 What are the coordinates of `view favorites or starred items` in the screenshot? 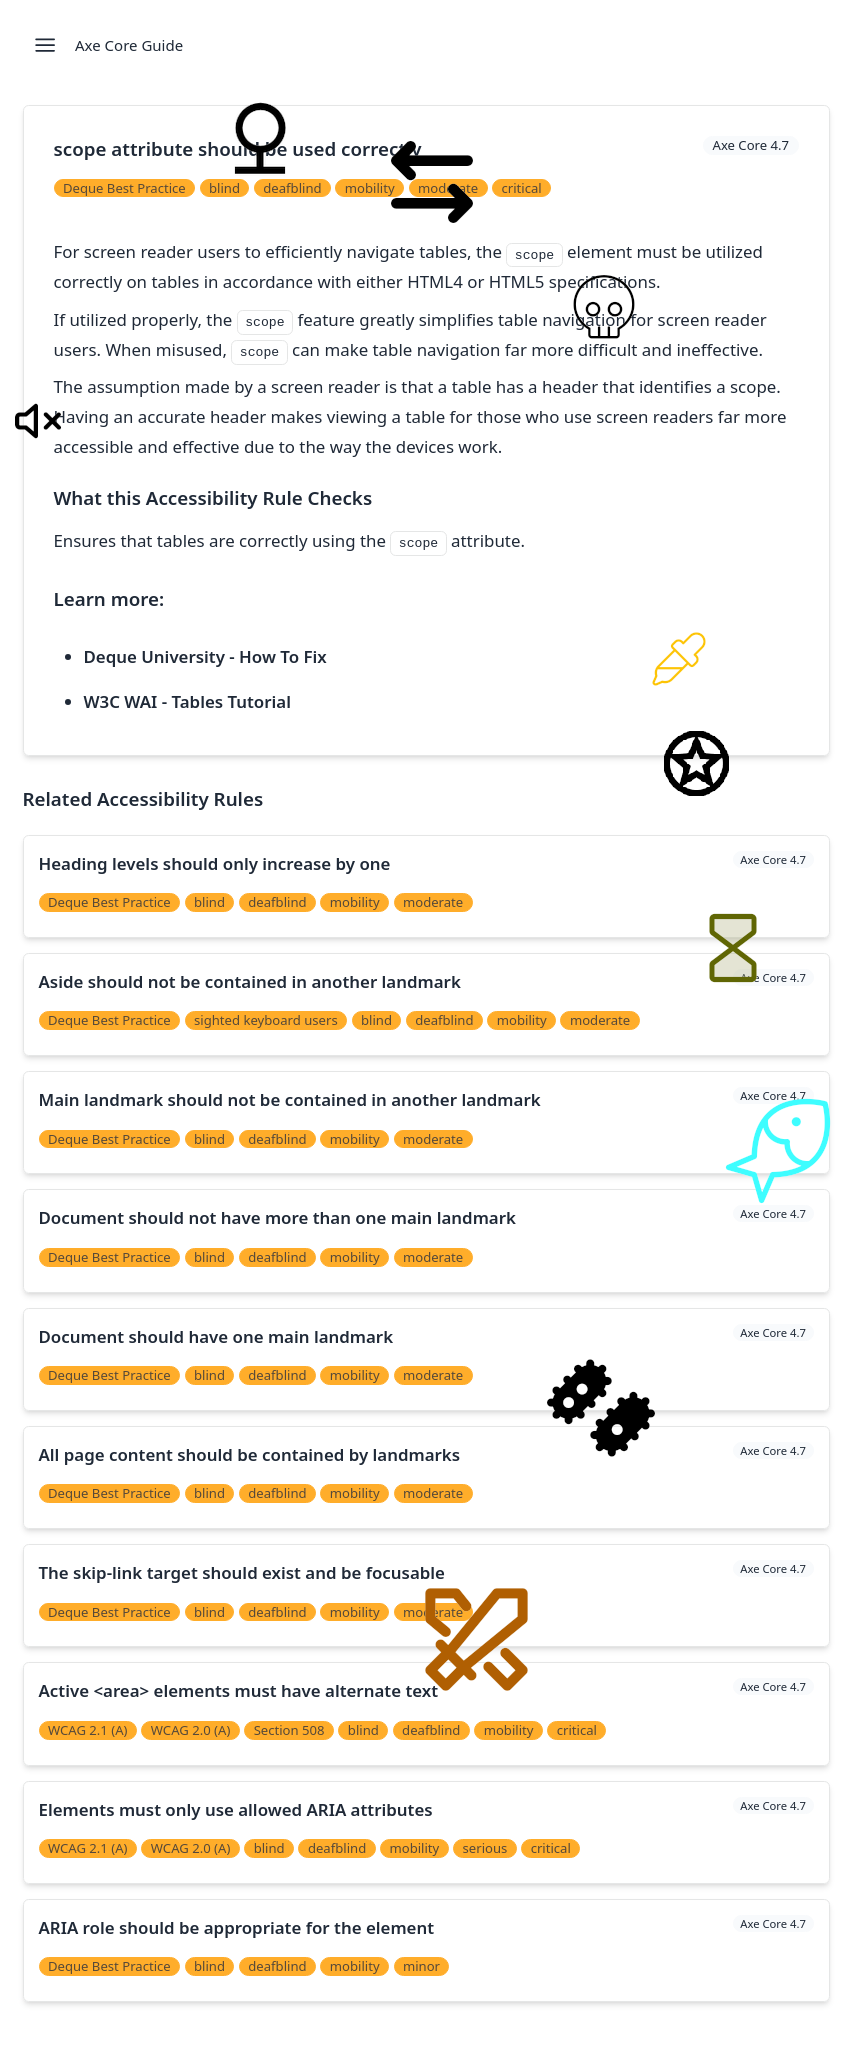 It's located at (696, 763).